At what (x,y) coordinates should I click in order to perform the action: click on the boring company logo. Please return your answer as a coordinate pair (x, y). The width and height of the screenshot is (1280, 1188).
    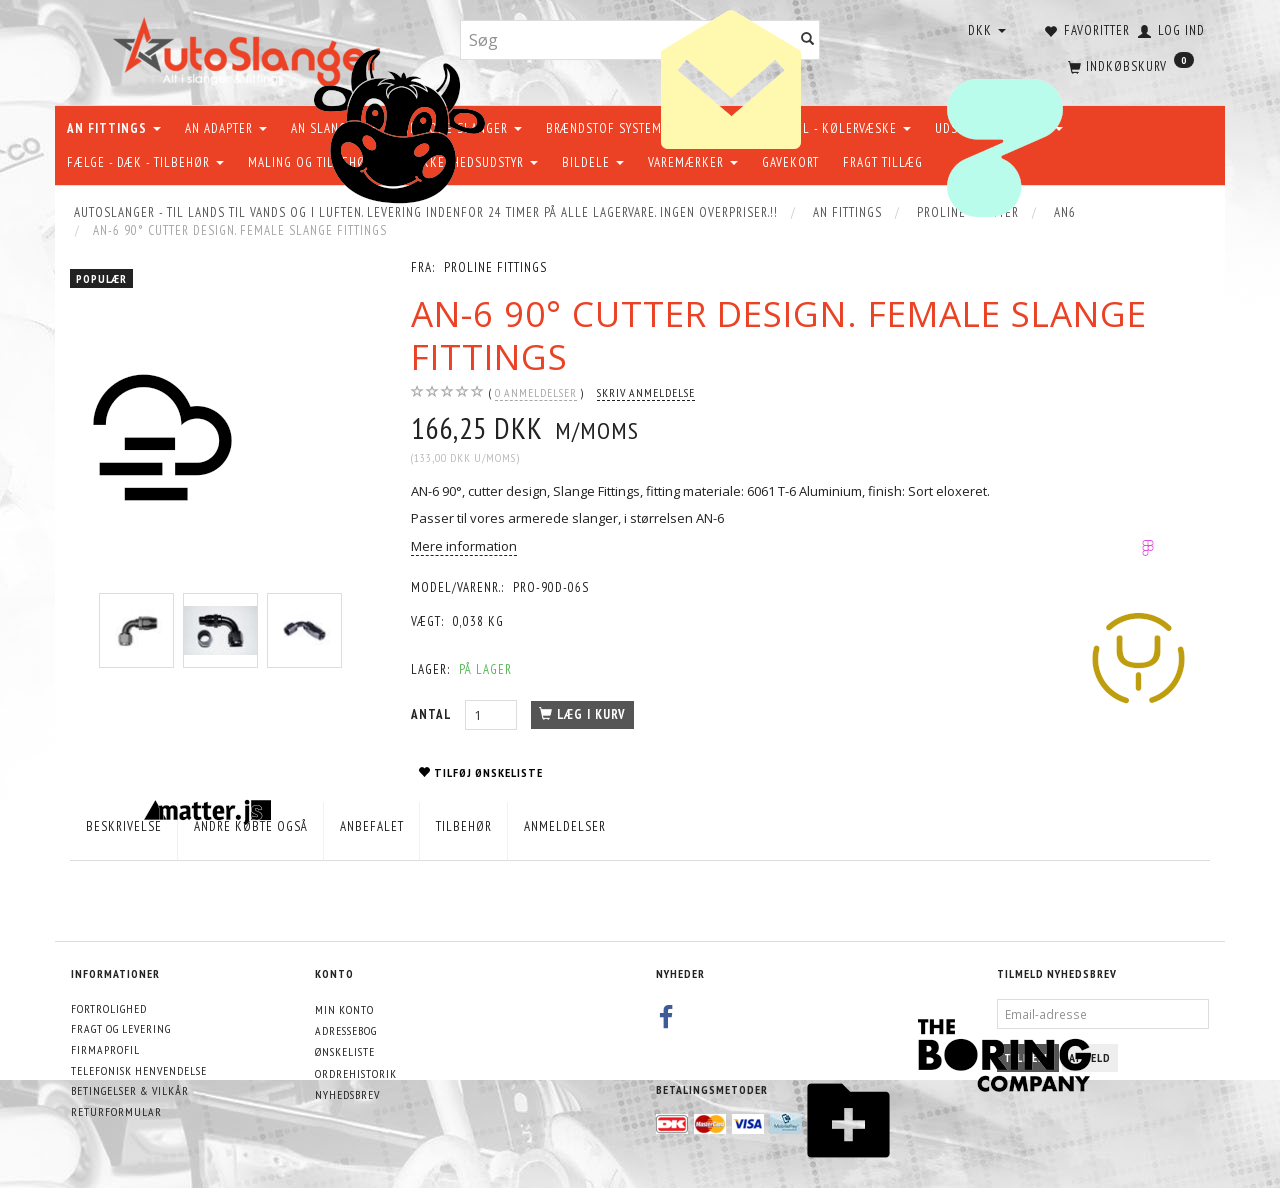
    Looking at the image, I should click on (1004, 1055).